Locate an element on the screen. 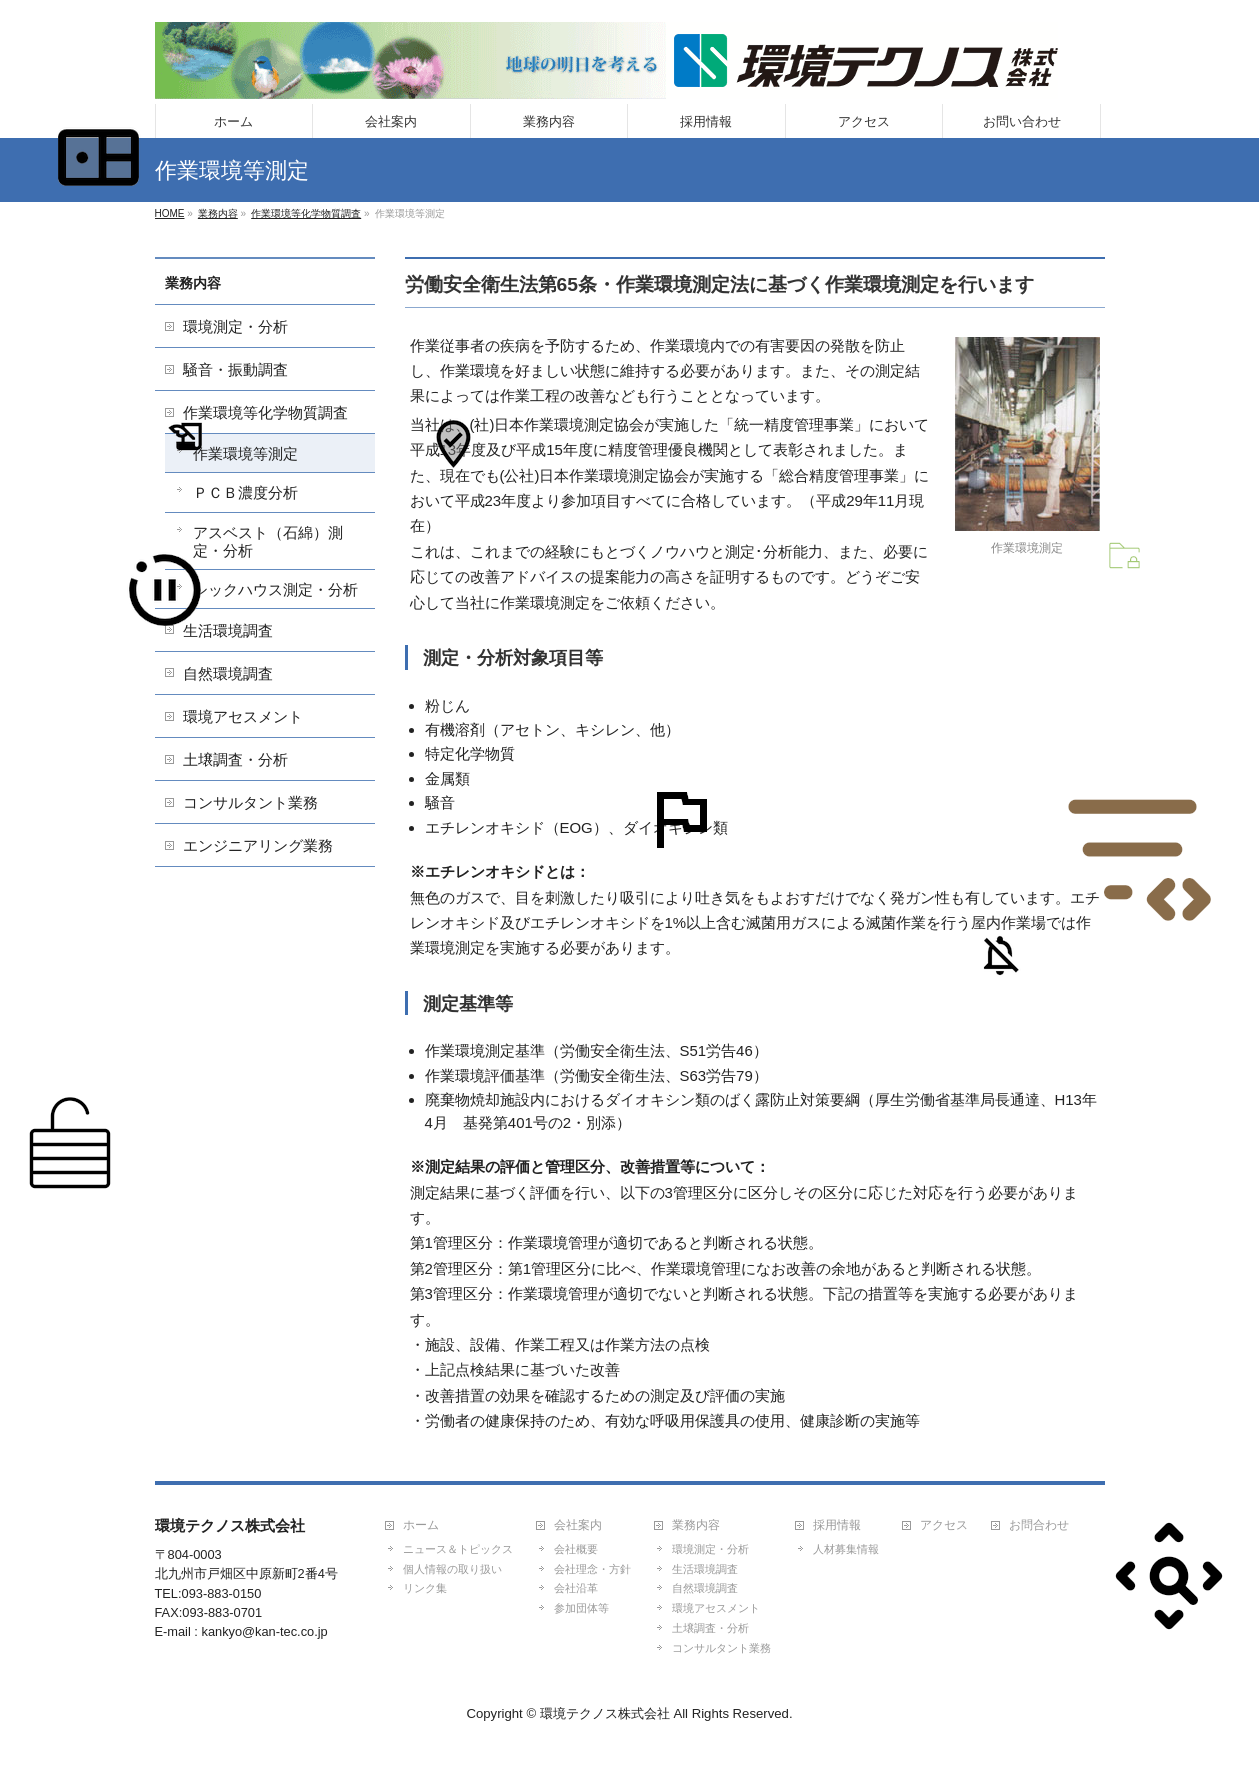  pause motion photo playback is located at coordinates (165, 590).